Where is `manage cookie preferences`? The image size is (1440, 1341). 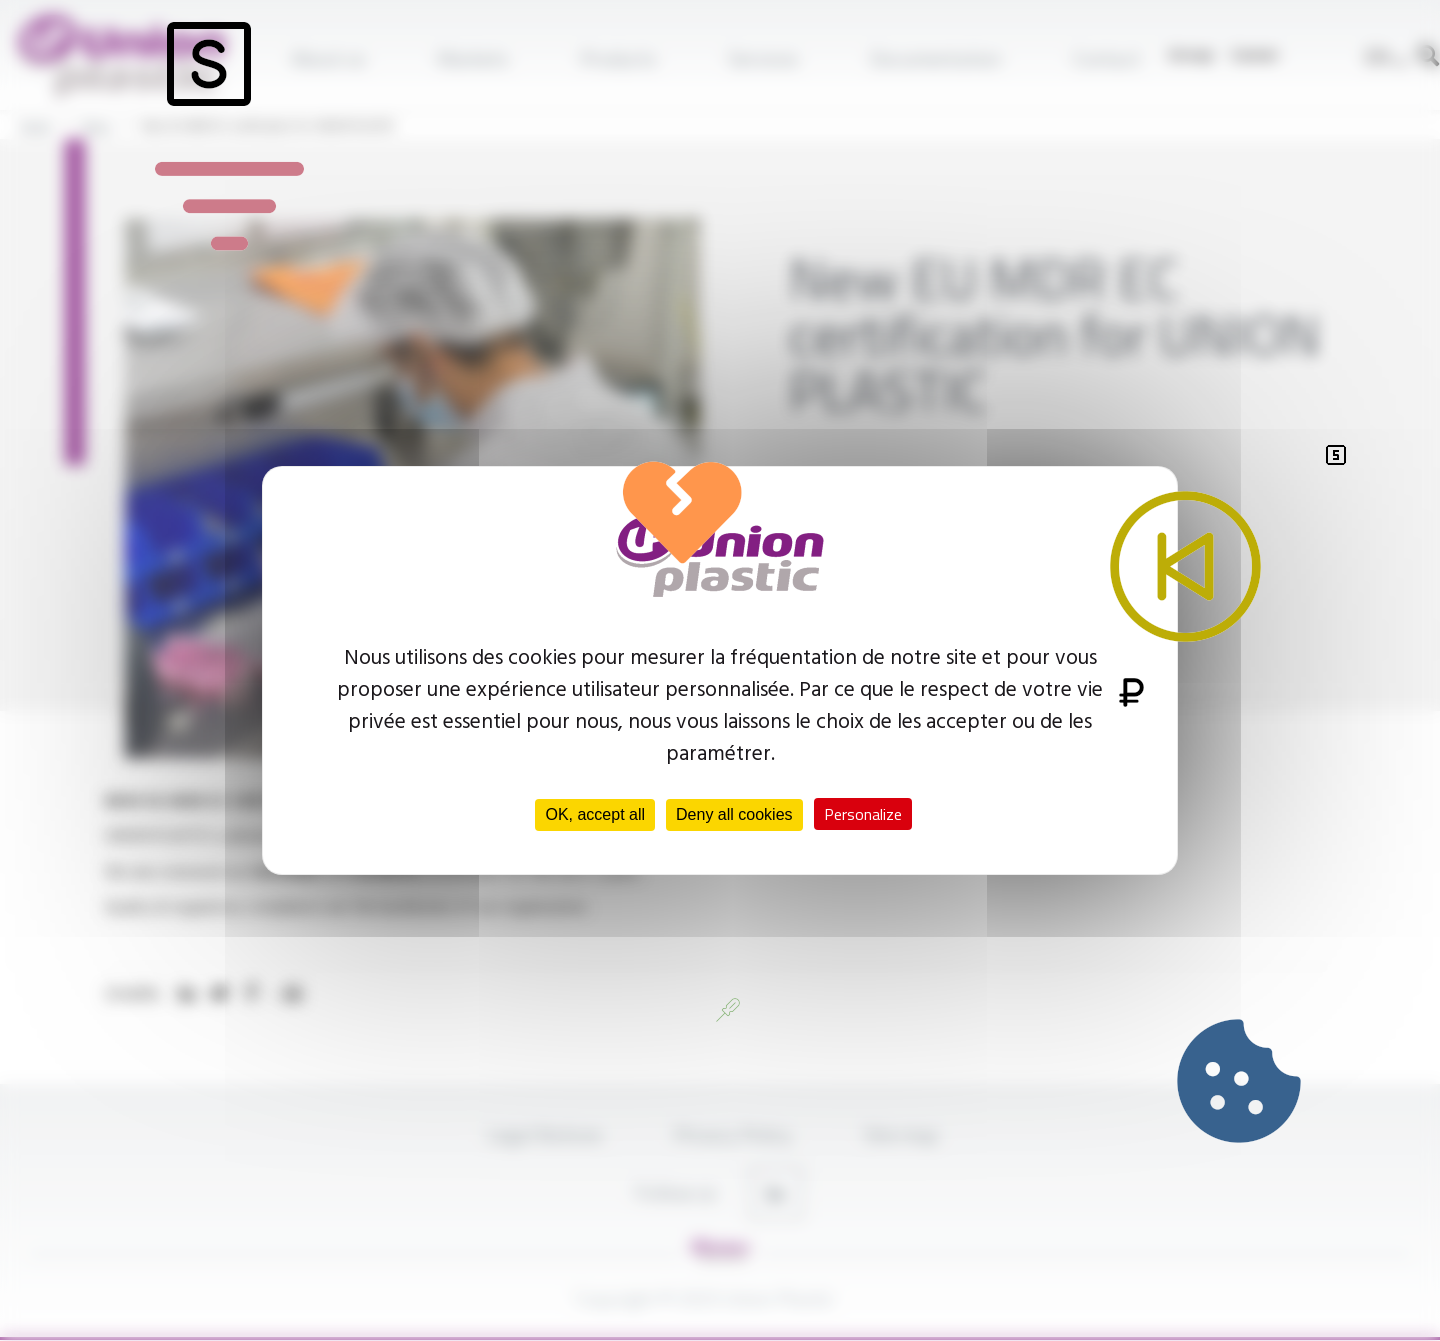
manage cookie preferences is located at coordinates (1239, 1081).